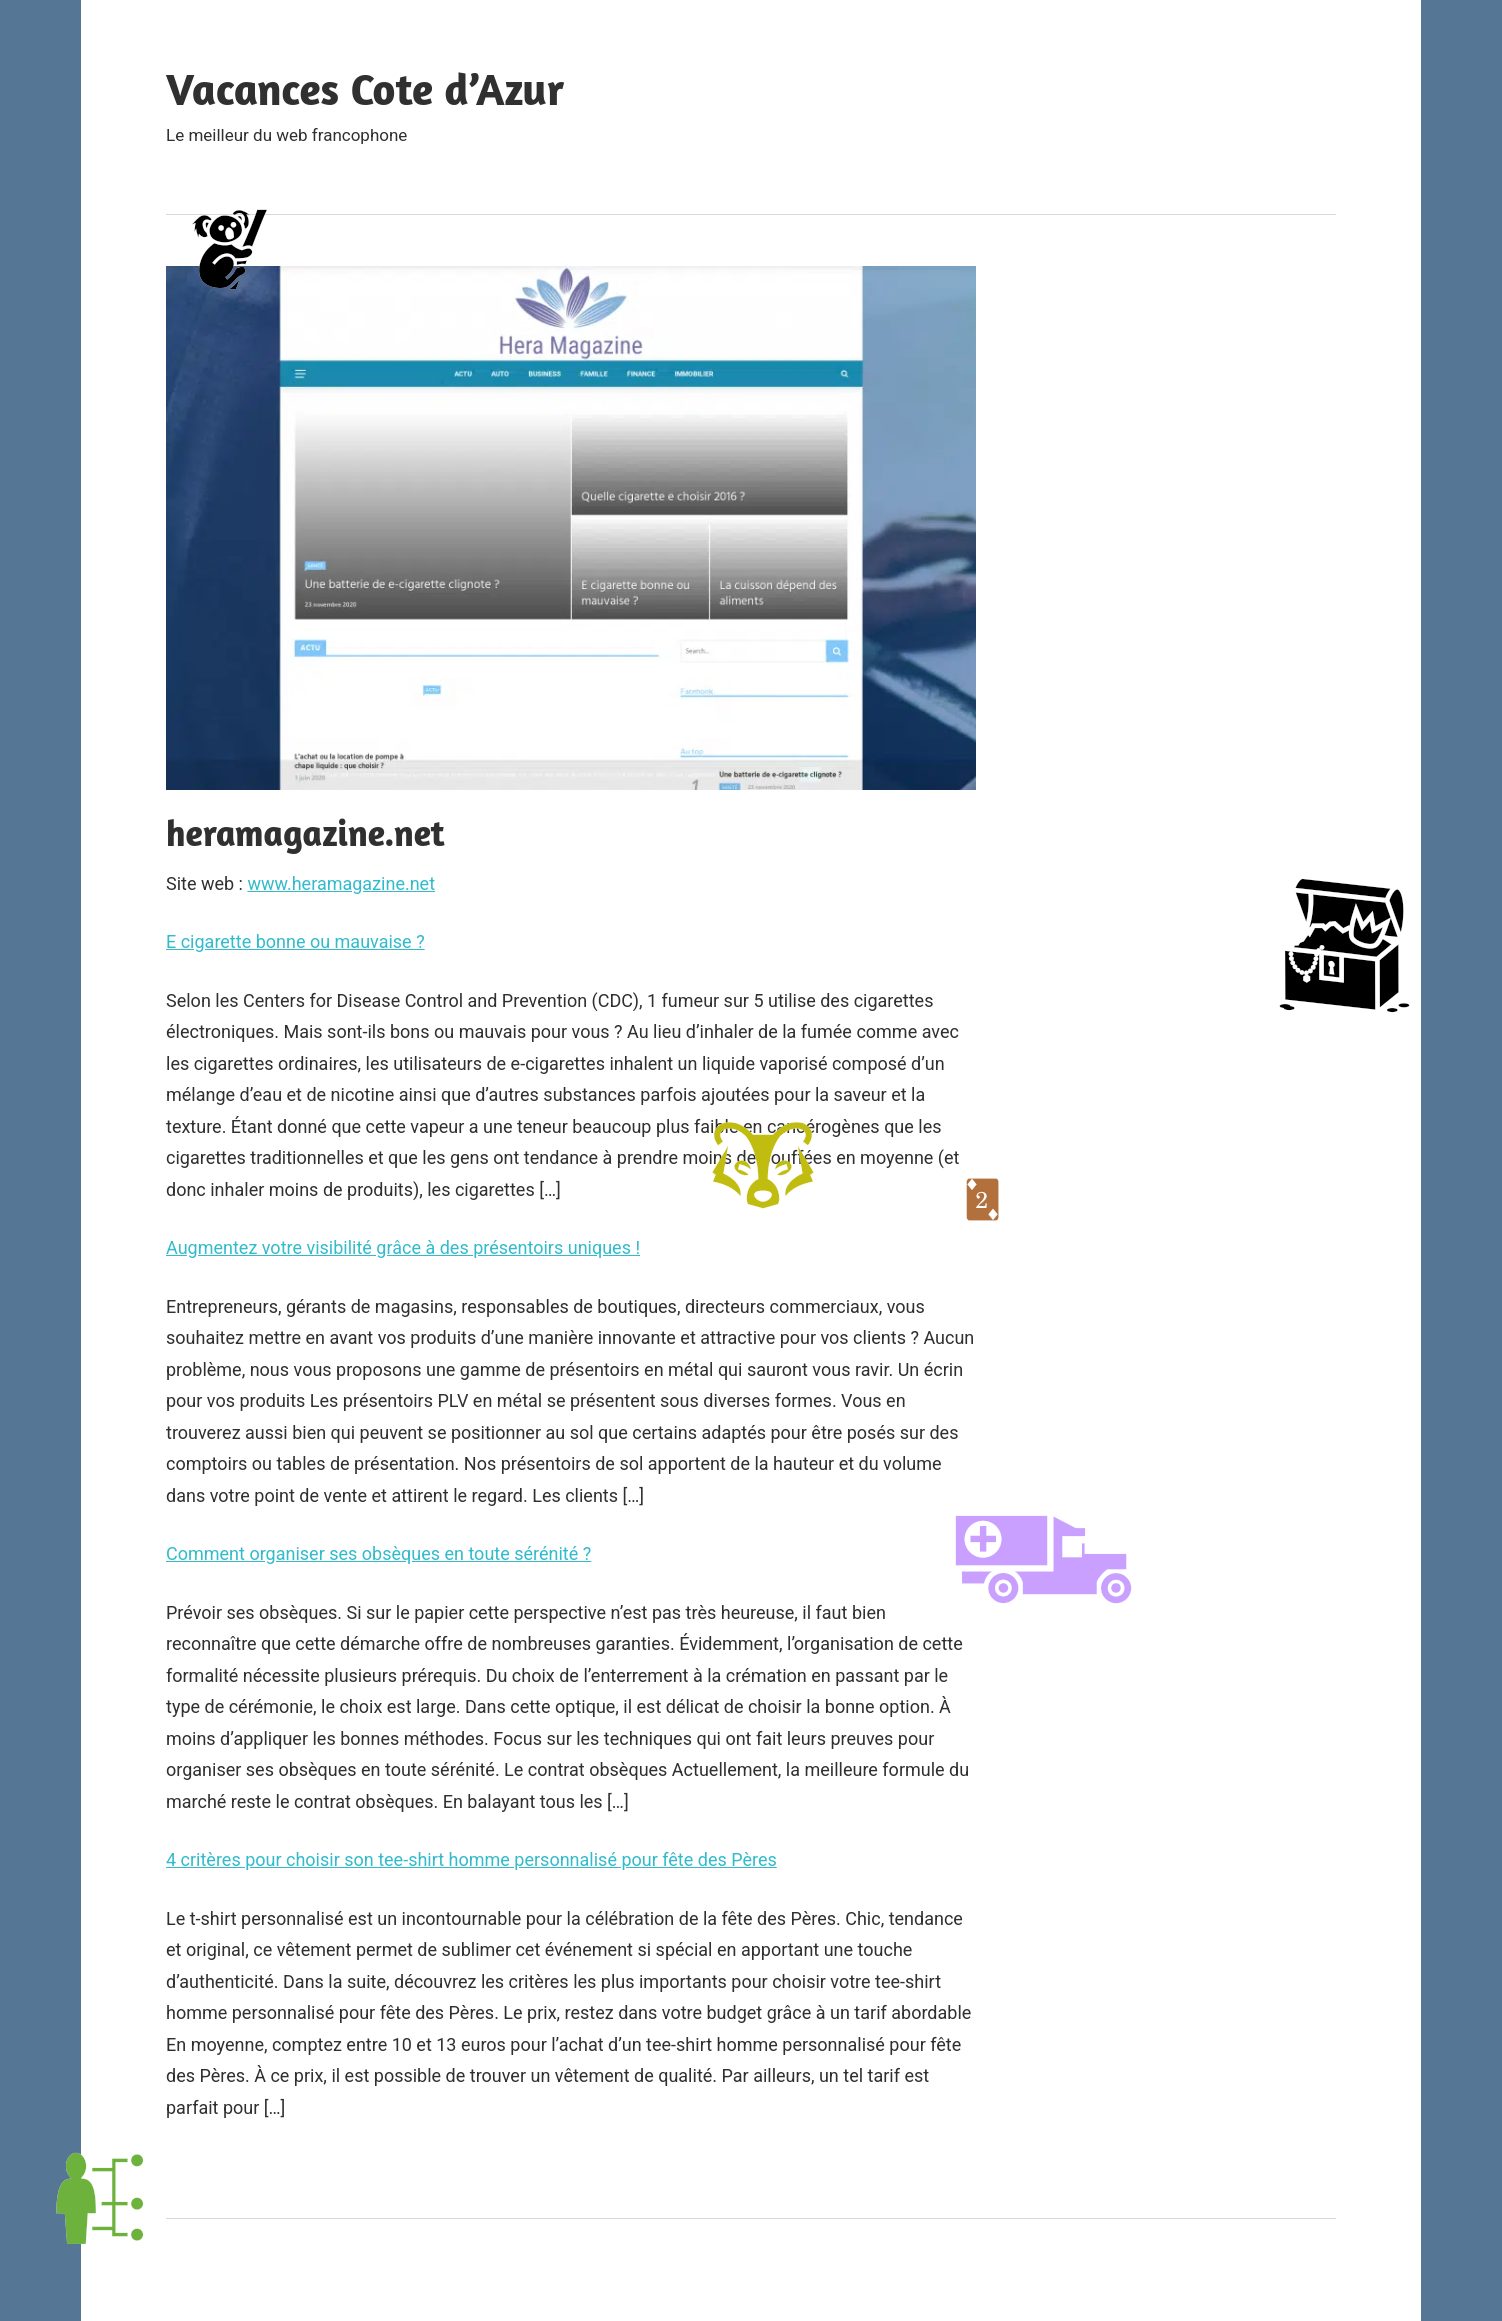 This screenshot has height=2321, width=1502. I want to click on view character skills or abilities, so click(101, 2197).